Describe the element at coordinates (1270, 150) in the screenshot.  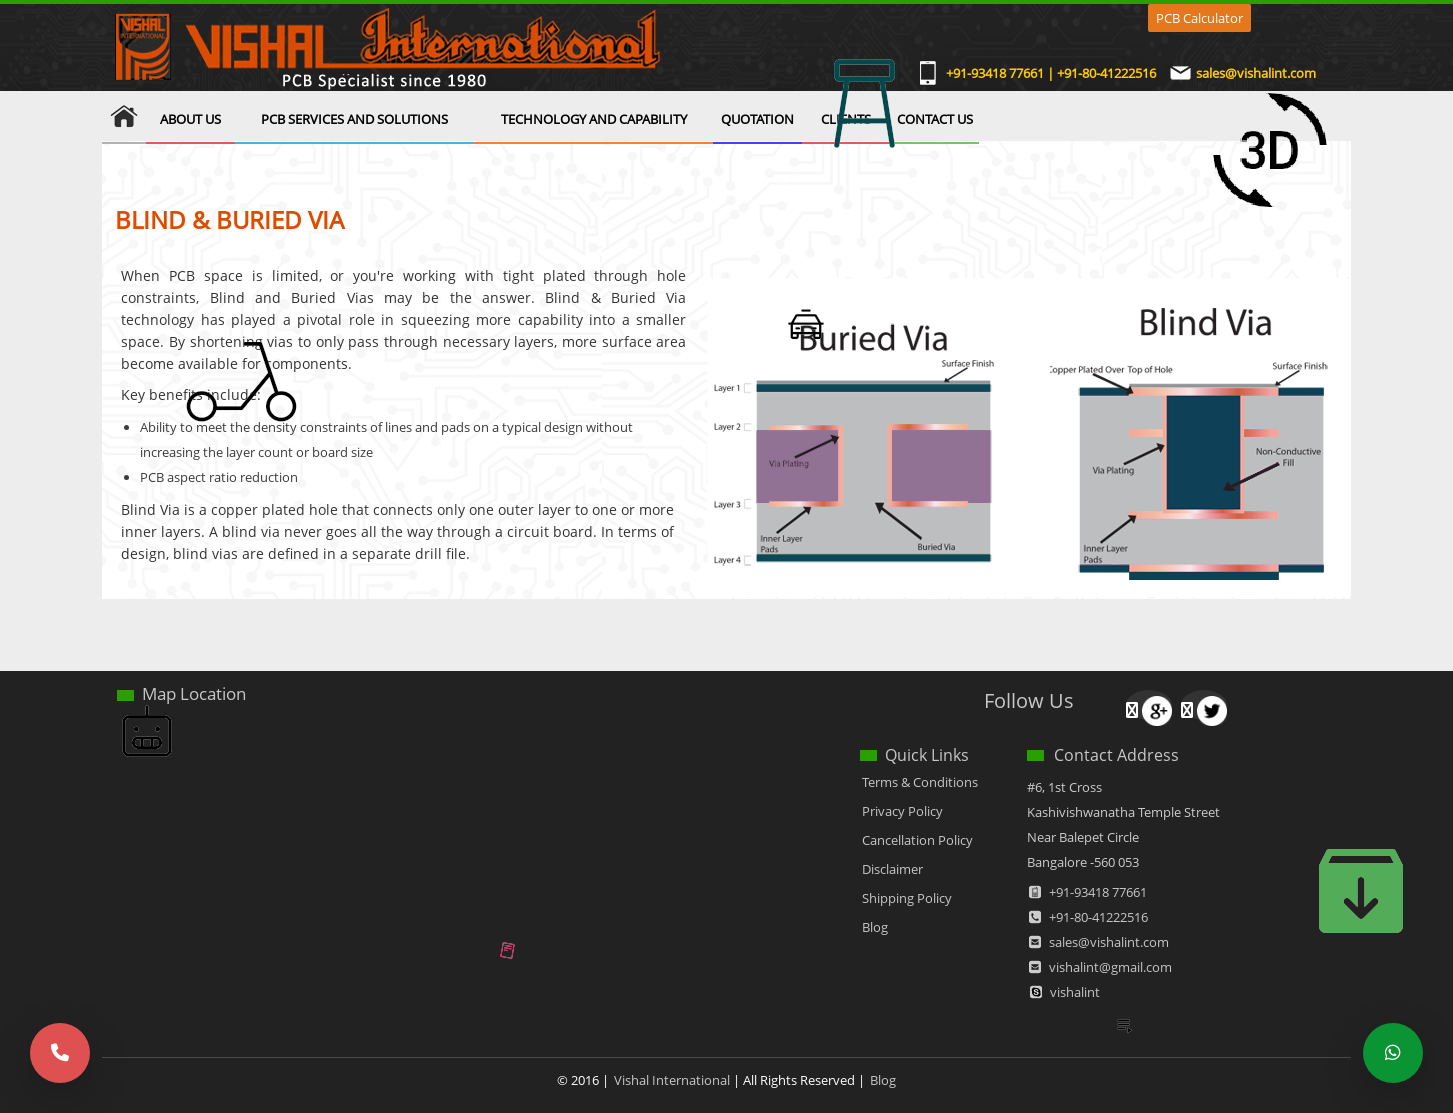
I see `rotate object to view in 3d` at that location.